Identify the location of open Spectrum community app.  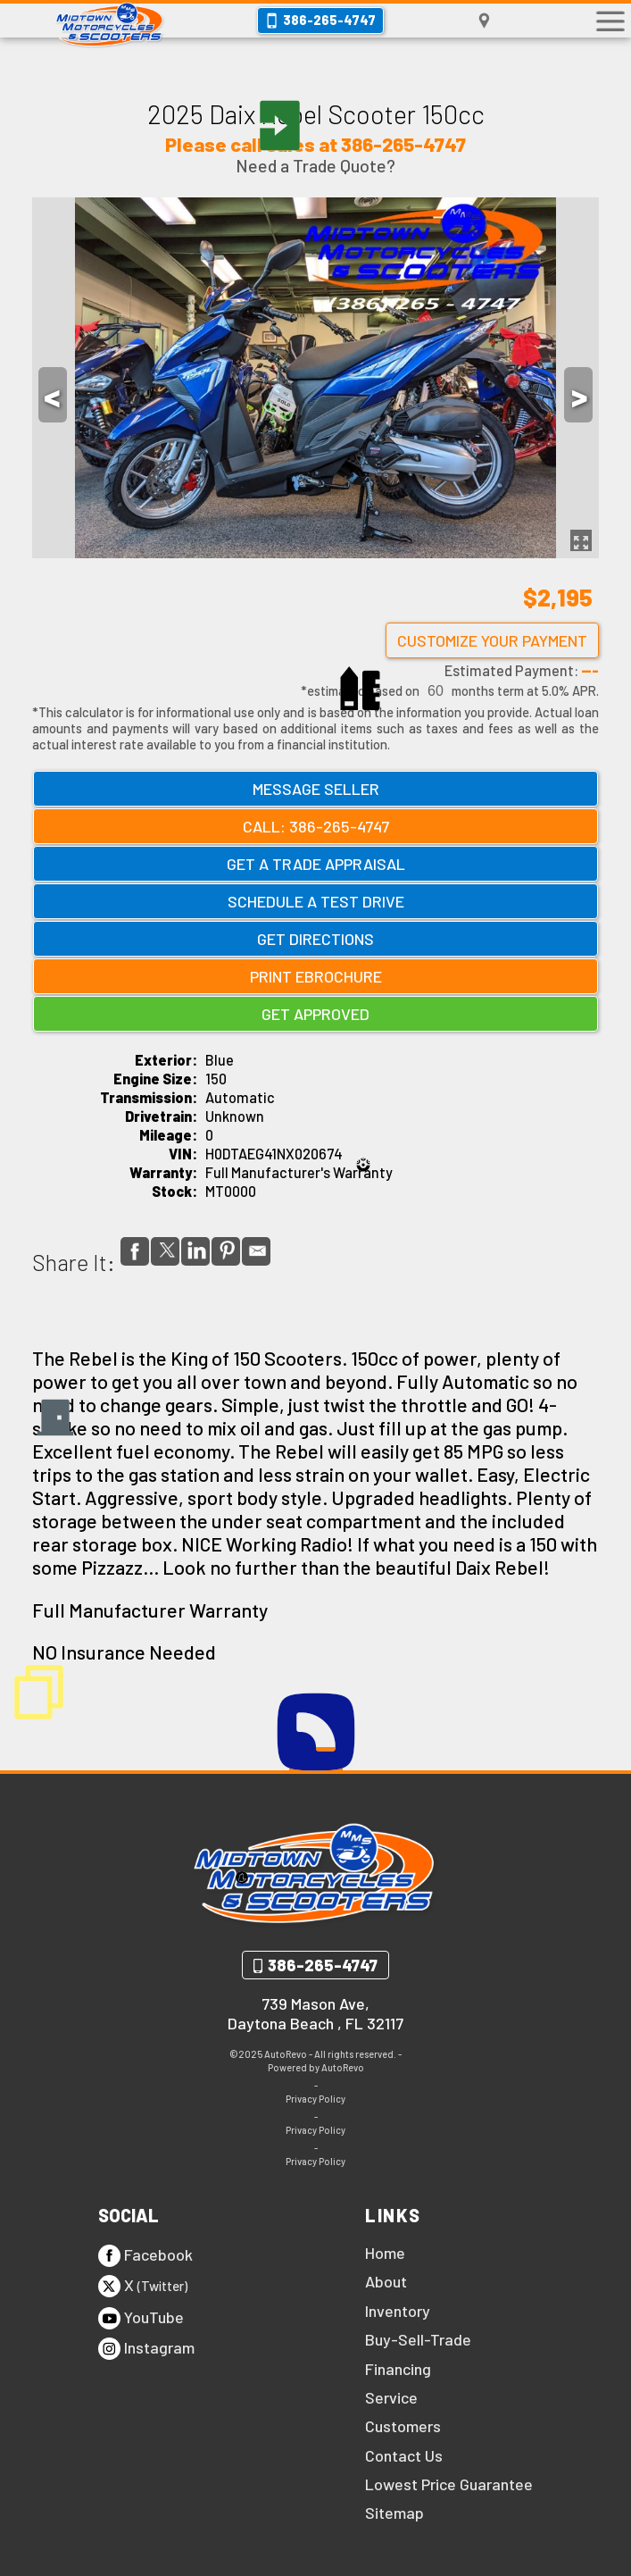
(316, 1732).